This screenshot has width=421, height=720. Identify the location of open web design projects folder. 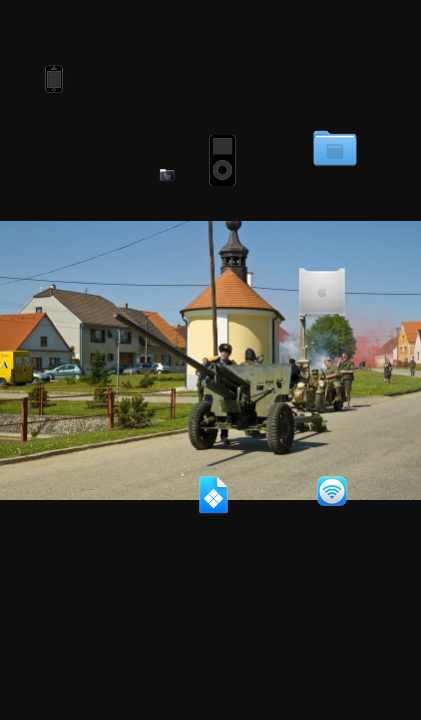
(335, 148).